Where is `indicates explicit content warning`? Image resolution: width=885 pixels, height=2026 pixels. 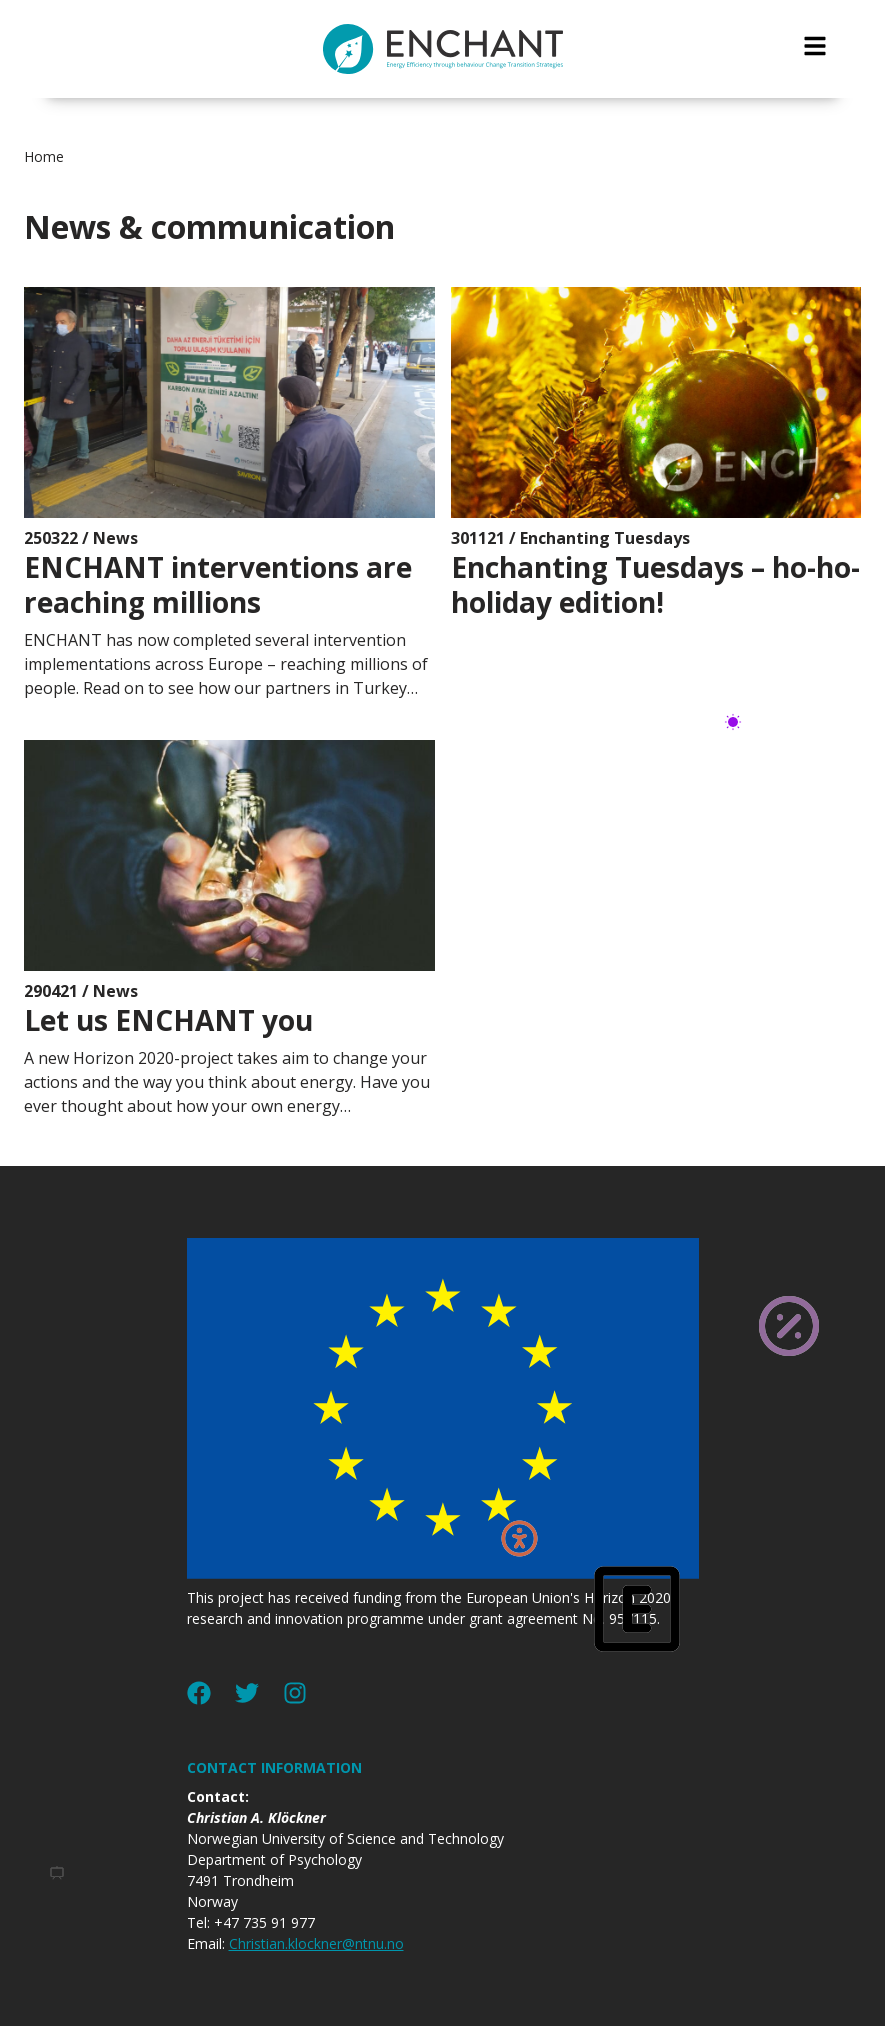 indicates explicit content warning is located at coordinates (637, 1609).